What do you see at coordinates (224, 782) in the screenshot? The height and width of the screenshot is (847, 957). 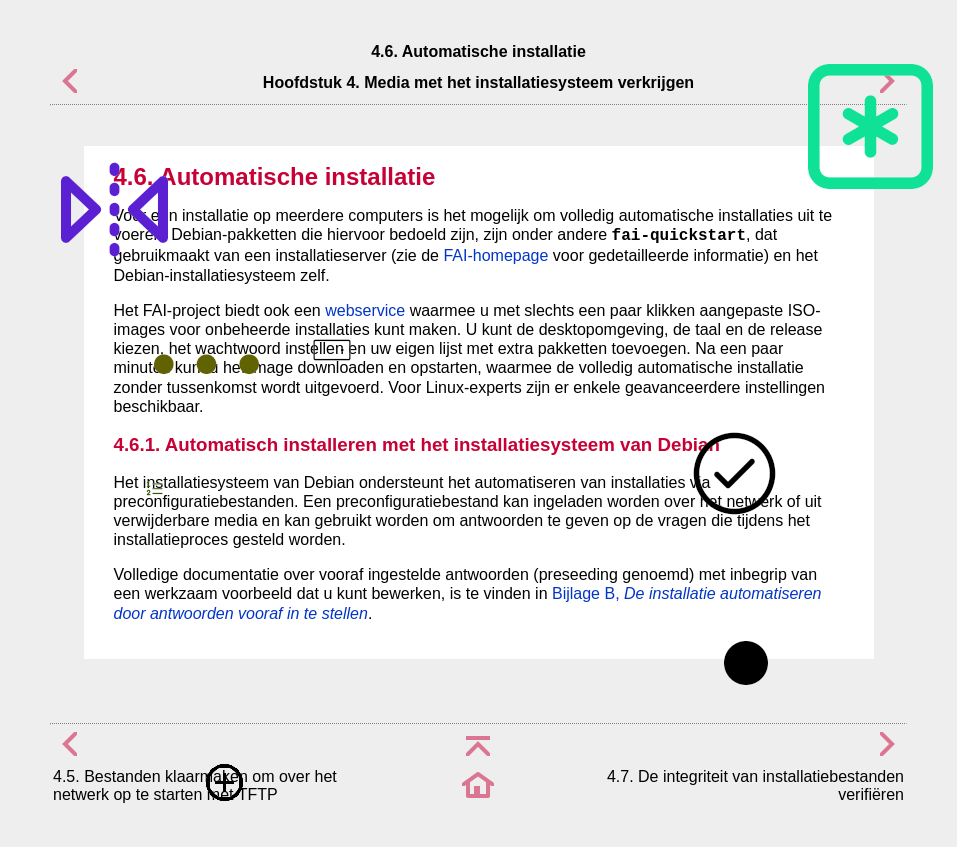 I see `add a new item or control point` at bounding box center [224, 782].